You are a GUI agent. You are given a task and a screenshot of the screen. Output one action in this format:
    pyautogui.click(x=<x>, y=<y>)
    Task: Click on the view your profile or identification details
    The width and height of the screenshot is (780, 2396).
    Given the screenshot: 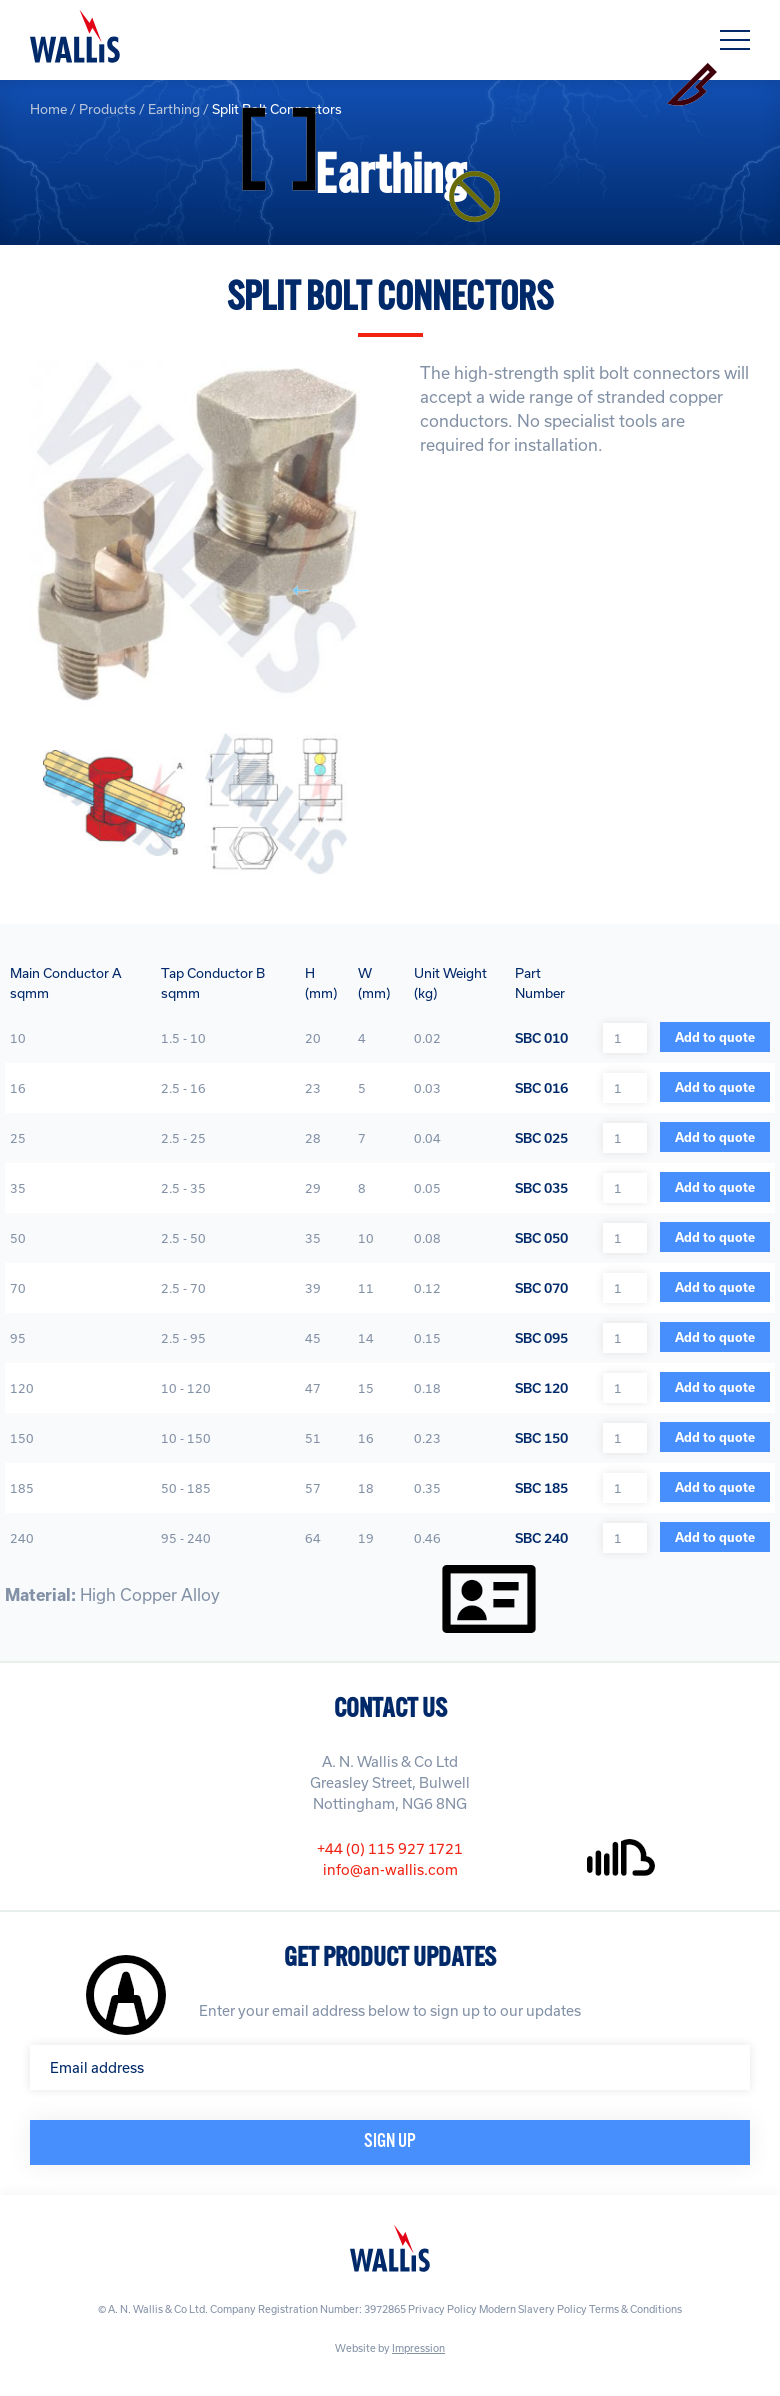 What is the action you would take?
    pyautogui.click(x=489, y=1599)
    